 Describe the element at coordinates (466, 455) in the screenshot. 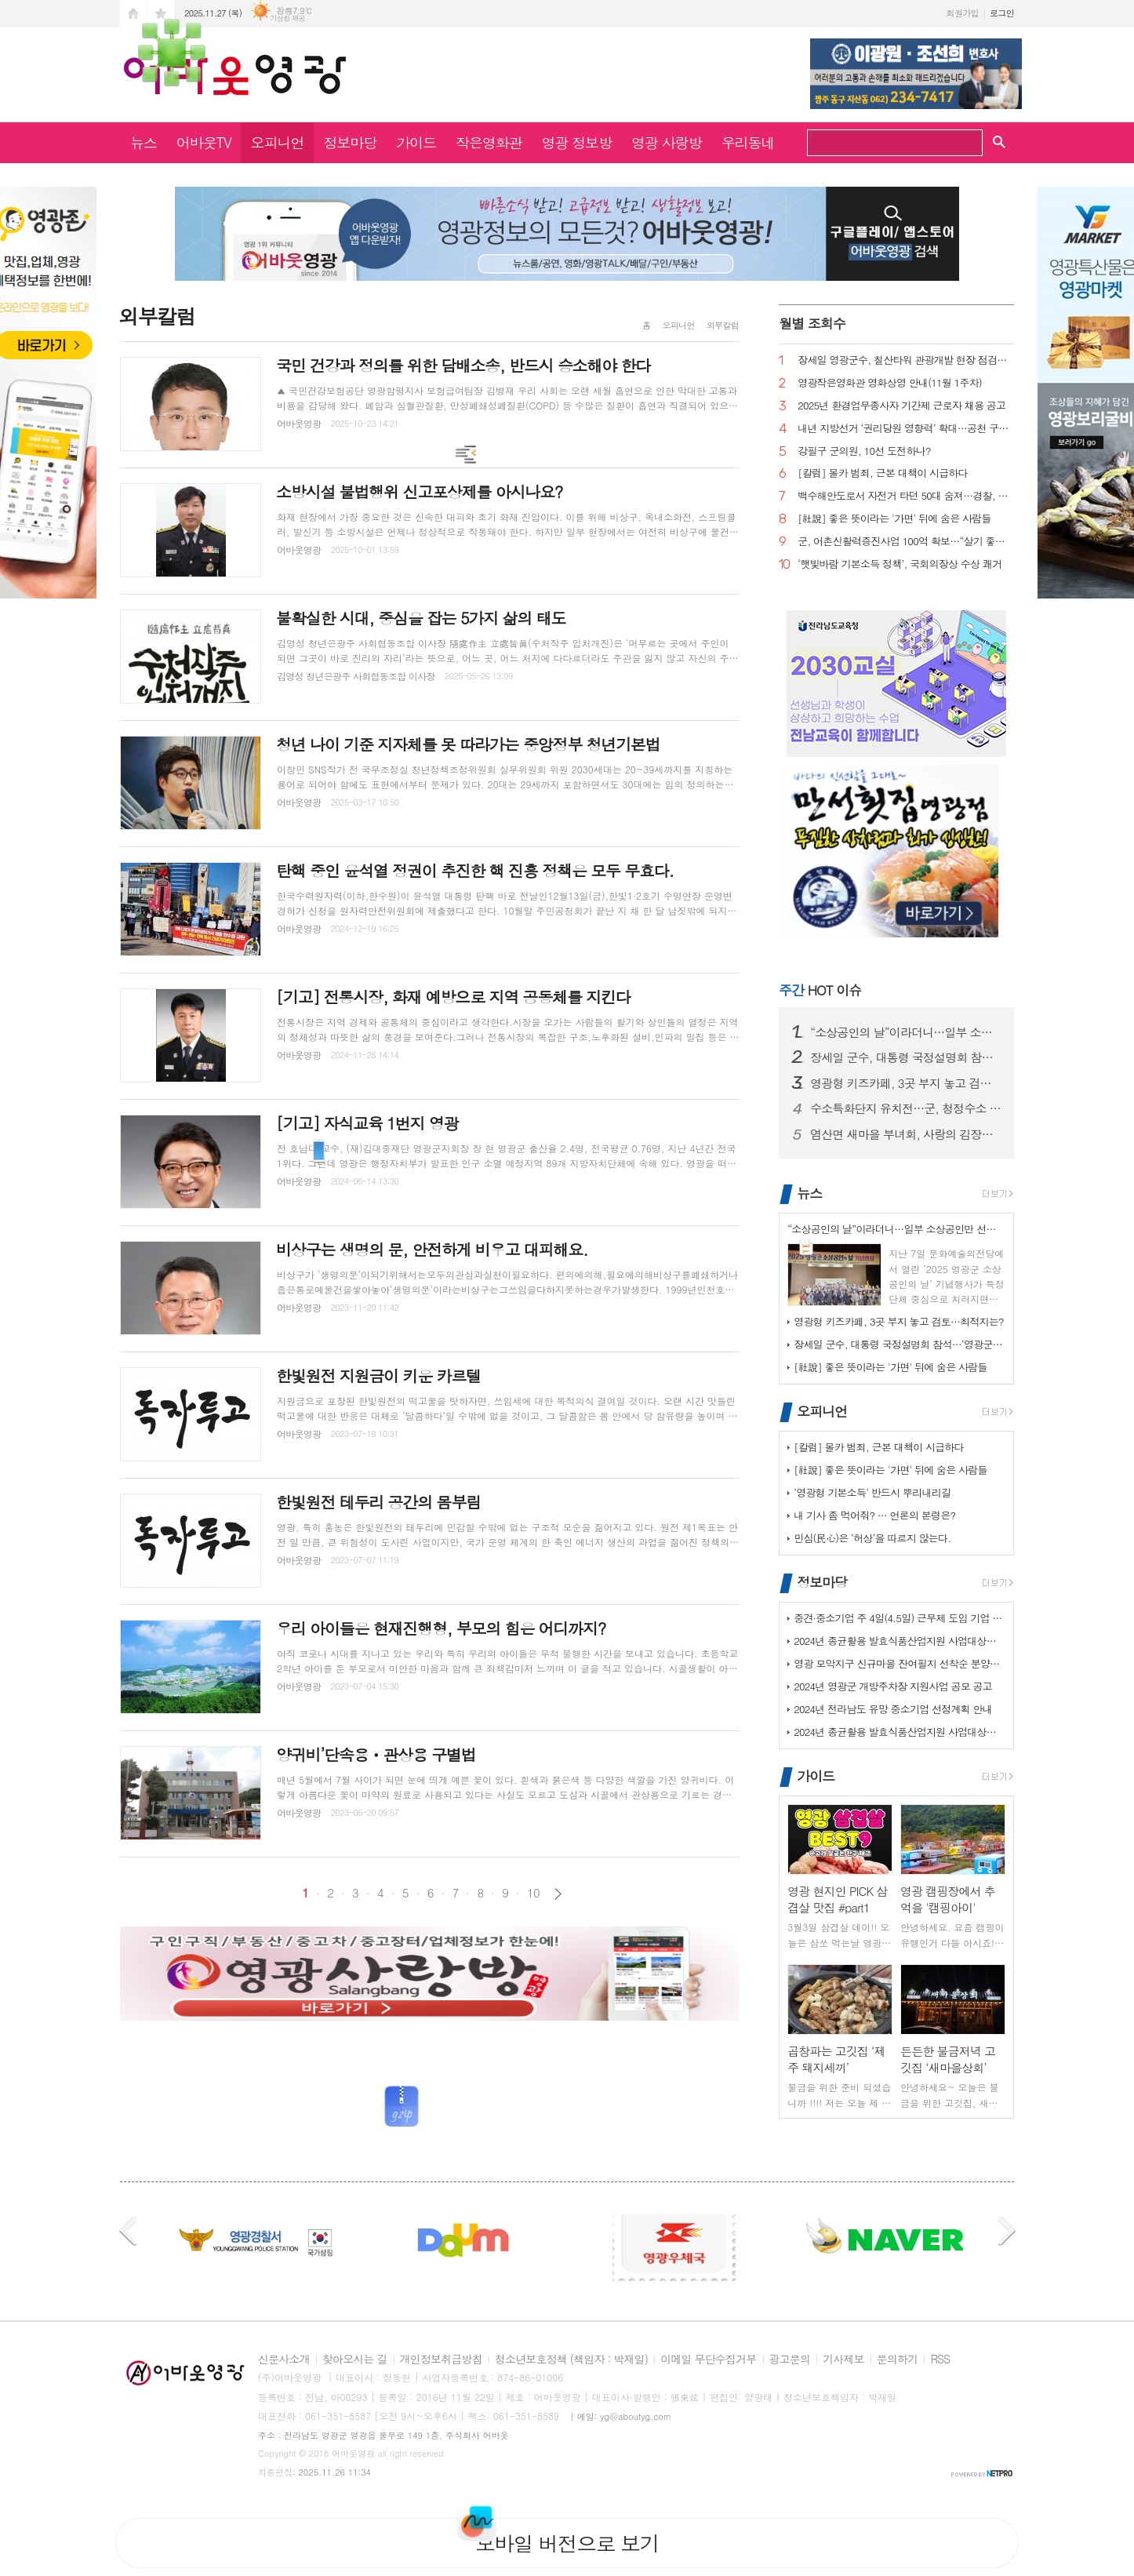

I see `decrease text indentation` at that location.